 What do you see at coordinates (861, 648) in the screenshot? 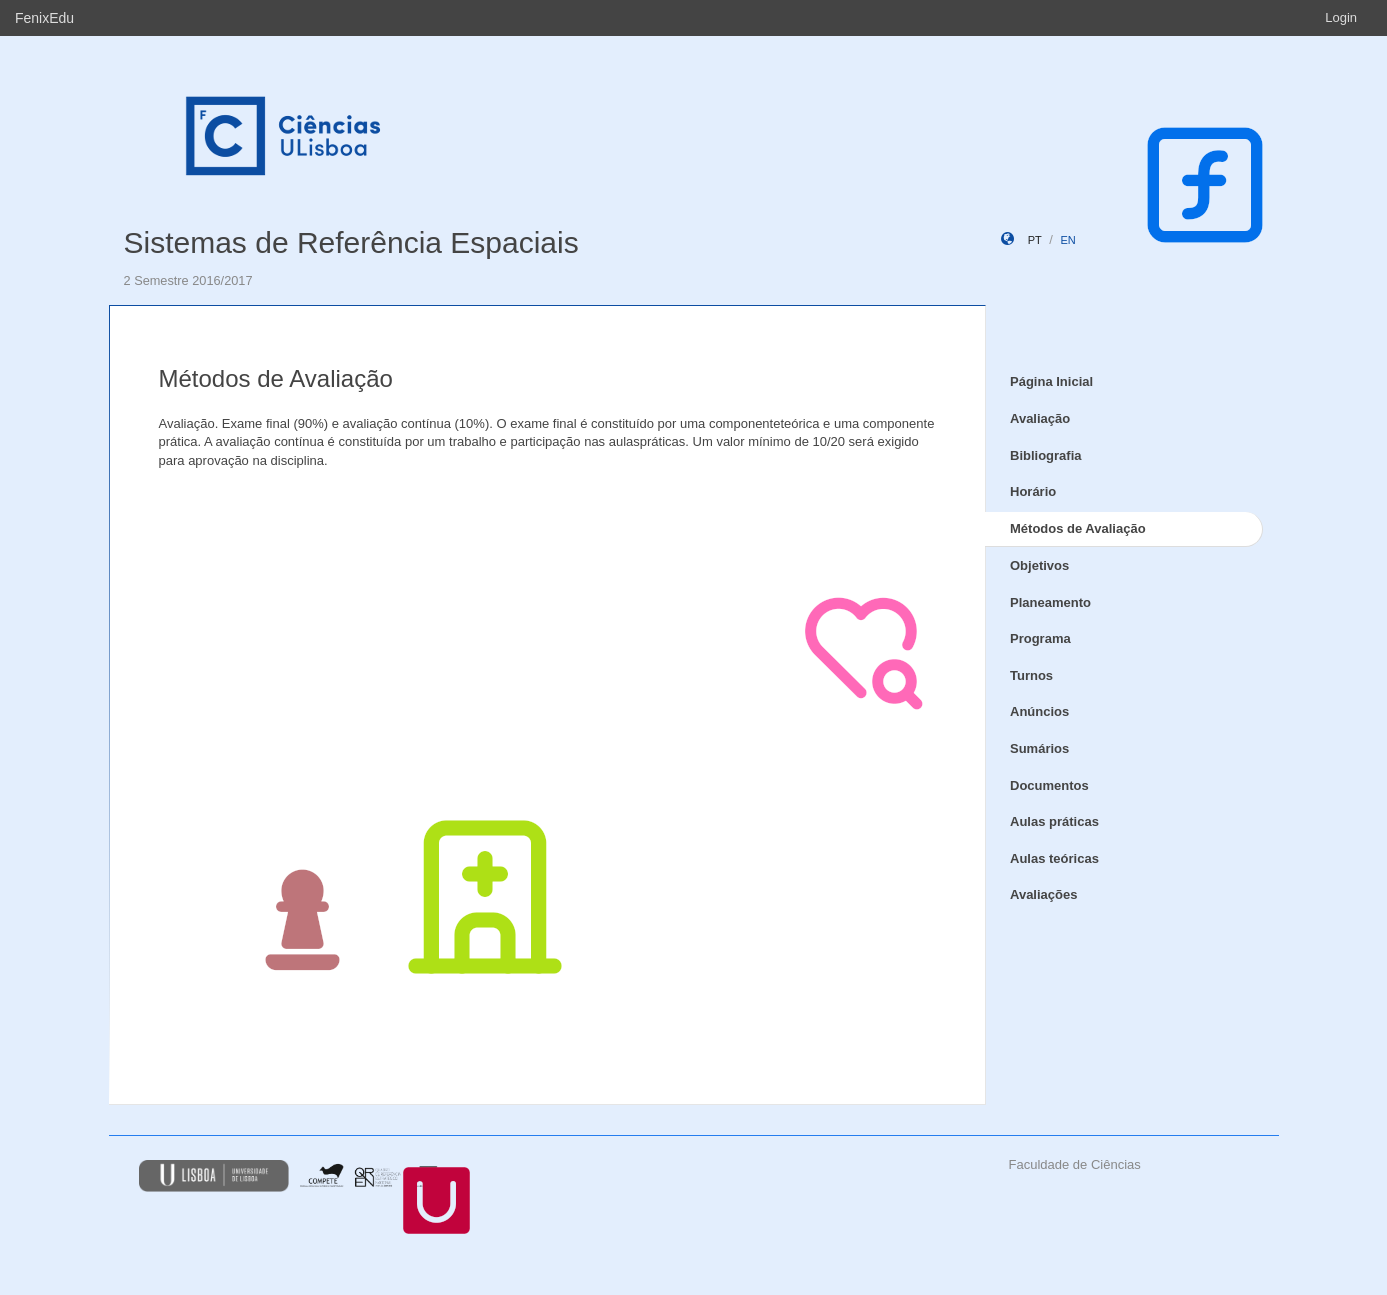
I see `search your liked or favorited items` at bounding box center [861, 648].